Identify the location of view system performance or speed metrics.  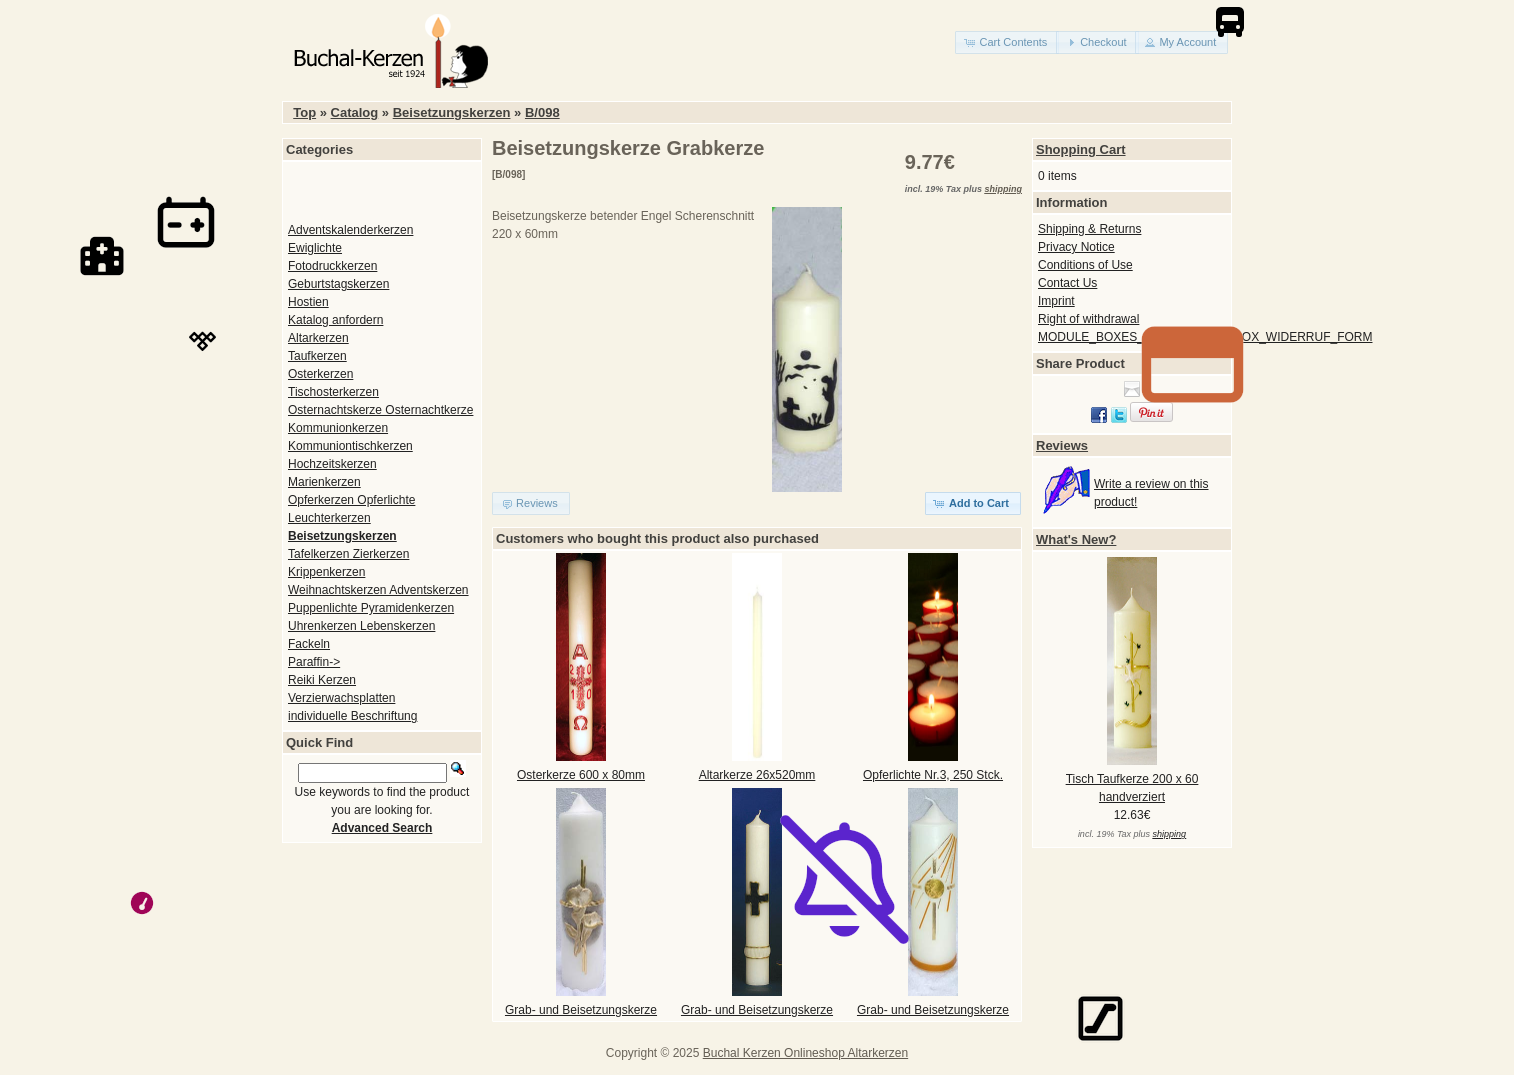
(142, 903).